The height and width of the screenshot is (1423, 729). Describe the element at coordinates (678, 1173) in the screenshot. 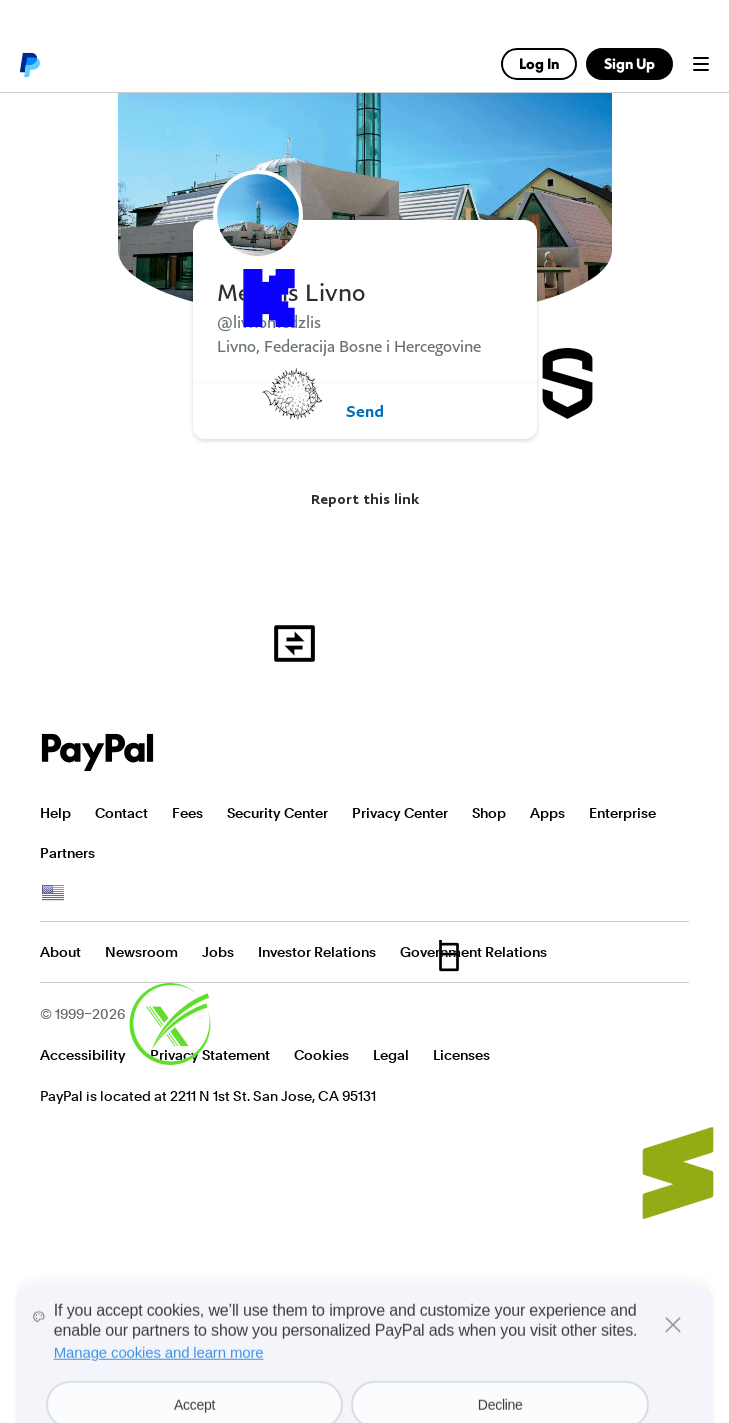

I see `open sublime text editor` at that location.